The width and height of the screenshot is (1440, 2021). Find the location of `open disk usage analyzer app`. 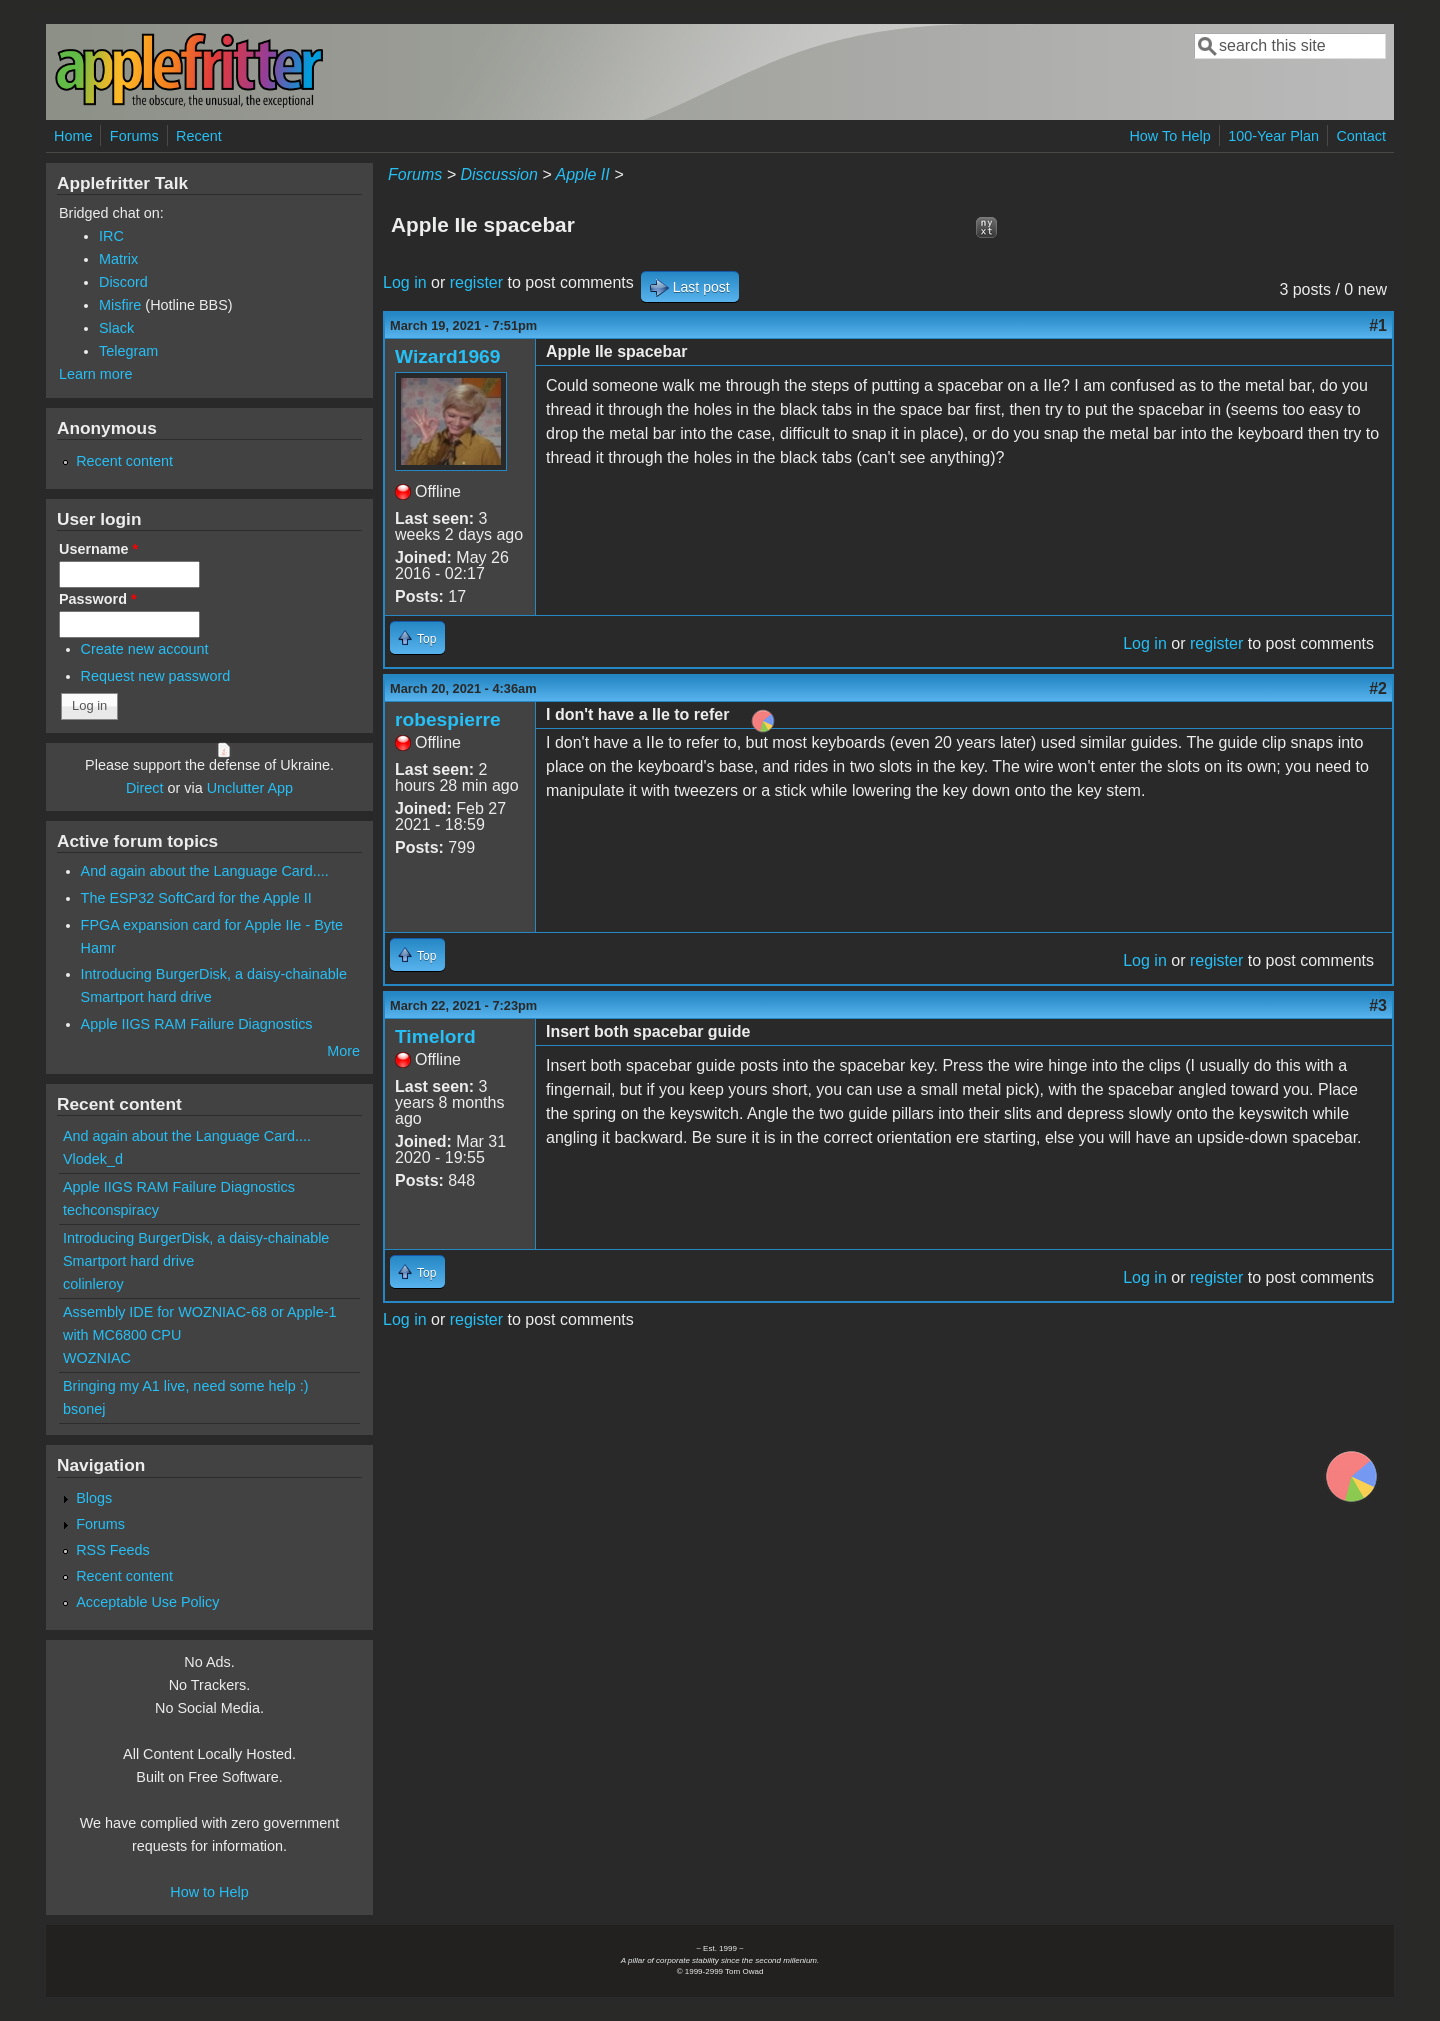

open disk usage analyzer app is located at coordinates (1351, 1476).